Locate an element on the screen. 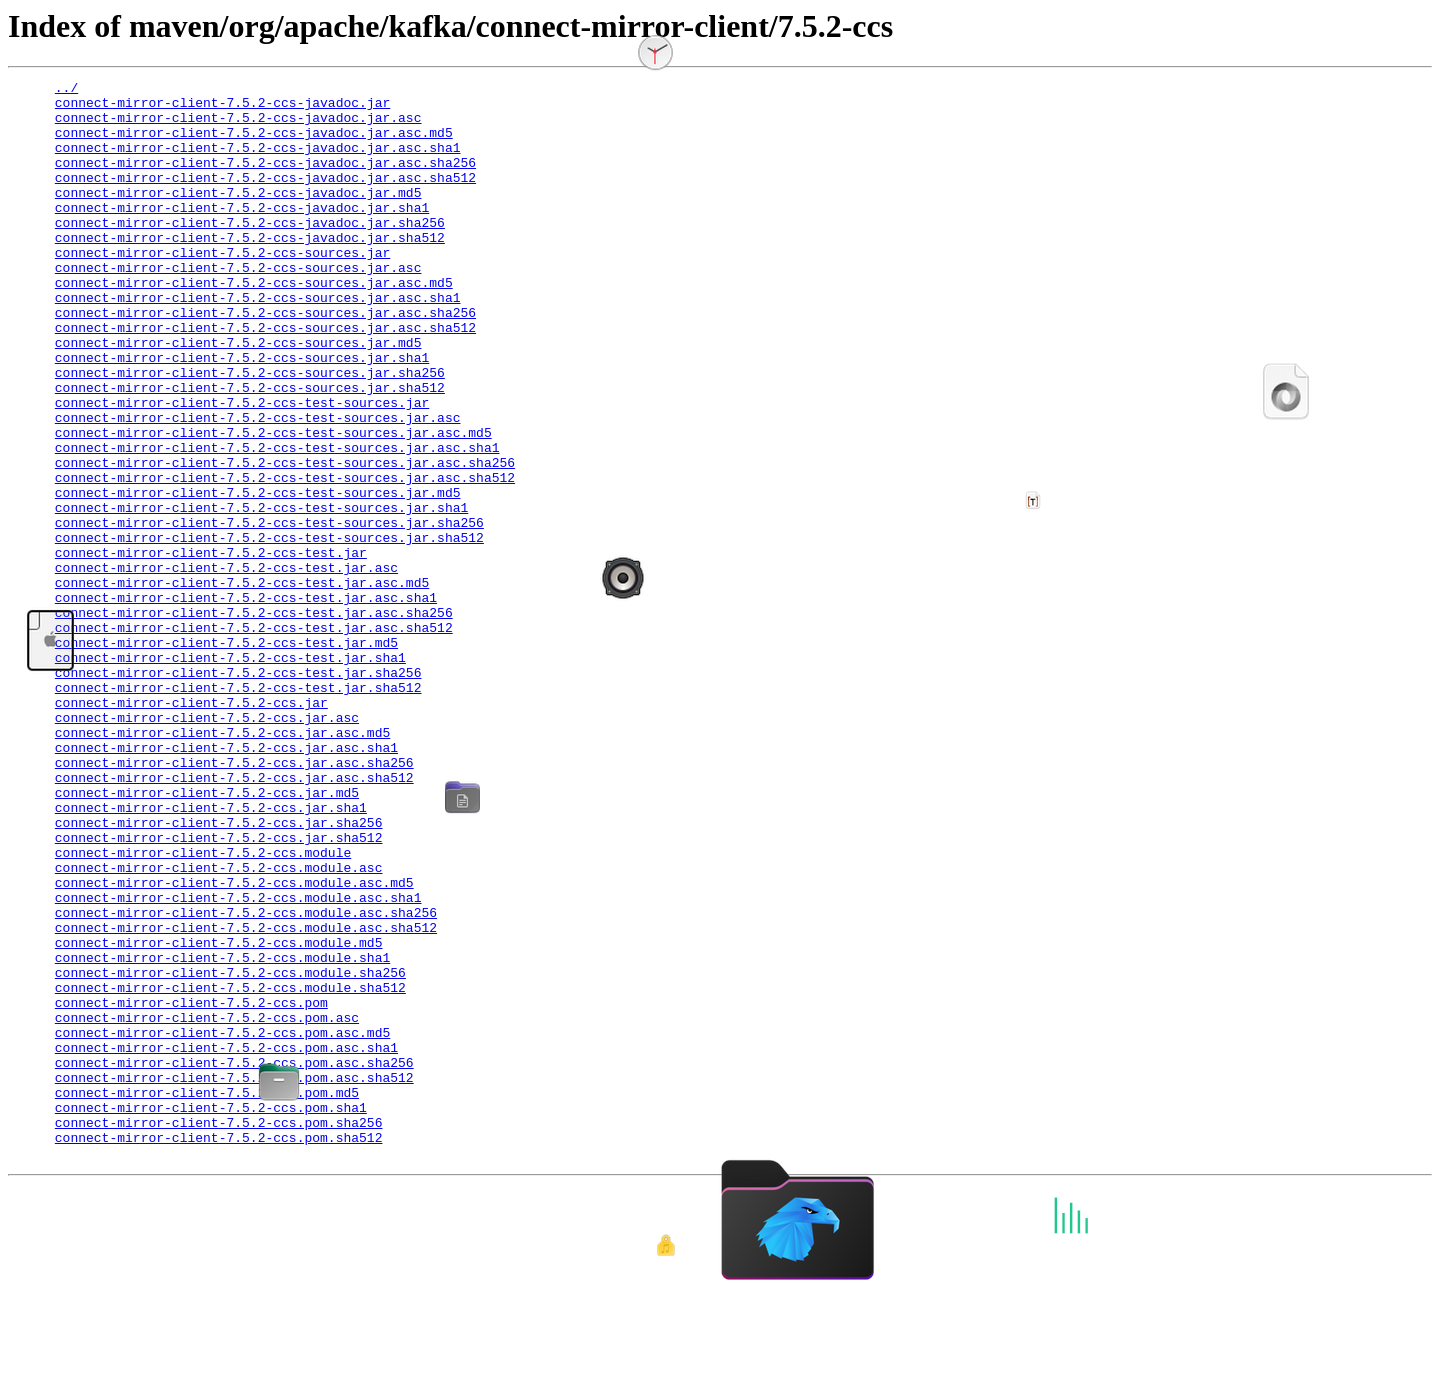 Image resolution: width=1440 pixels, height=1400 pixels. open EarTag music tagging application is located at coordinates (666, 1245).